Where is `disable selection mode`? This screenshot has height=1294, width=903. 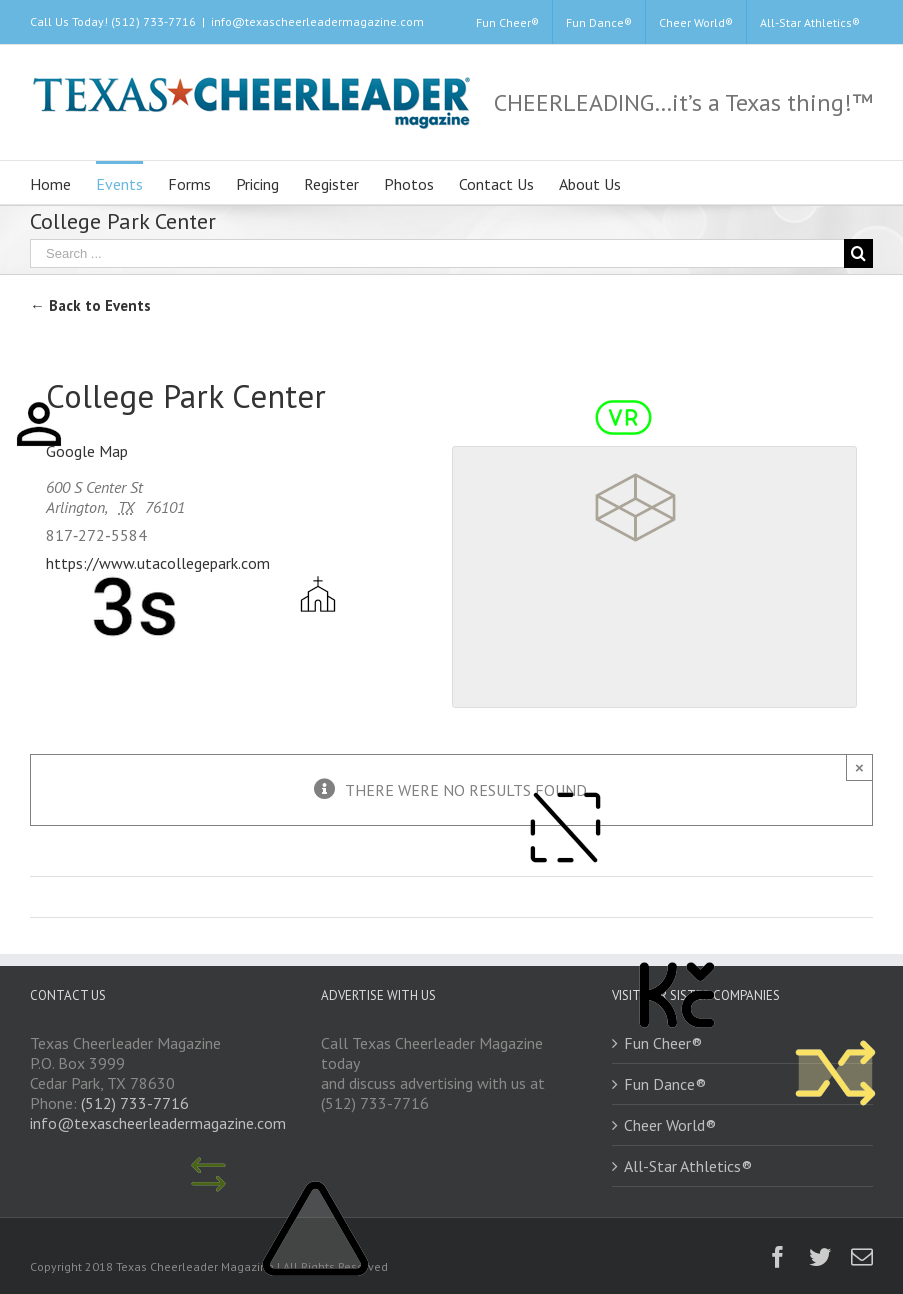 disable selection mode is located at coordinates (565, 827).